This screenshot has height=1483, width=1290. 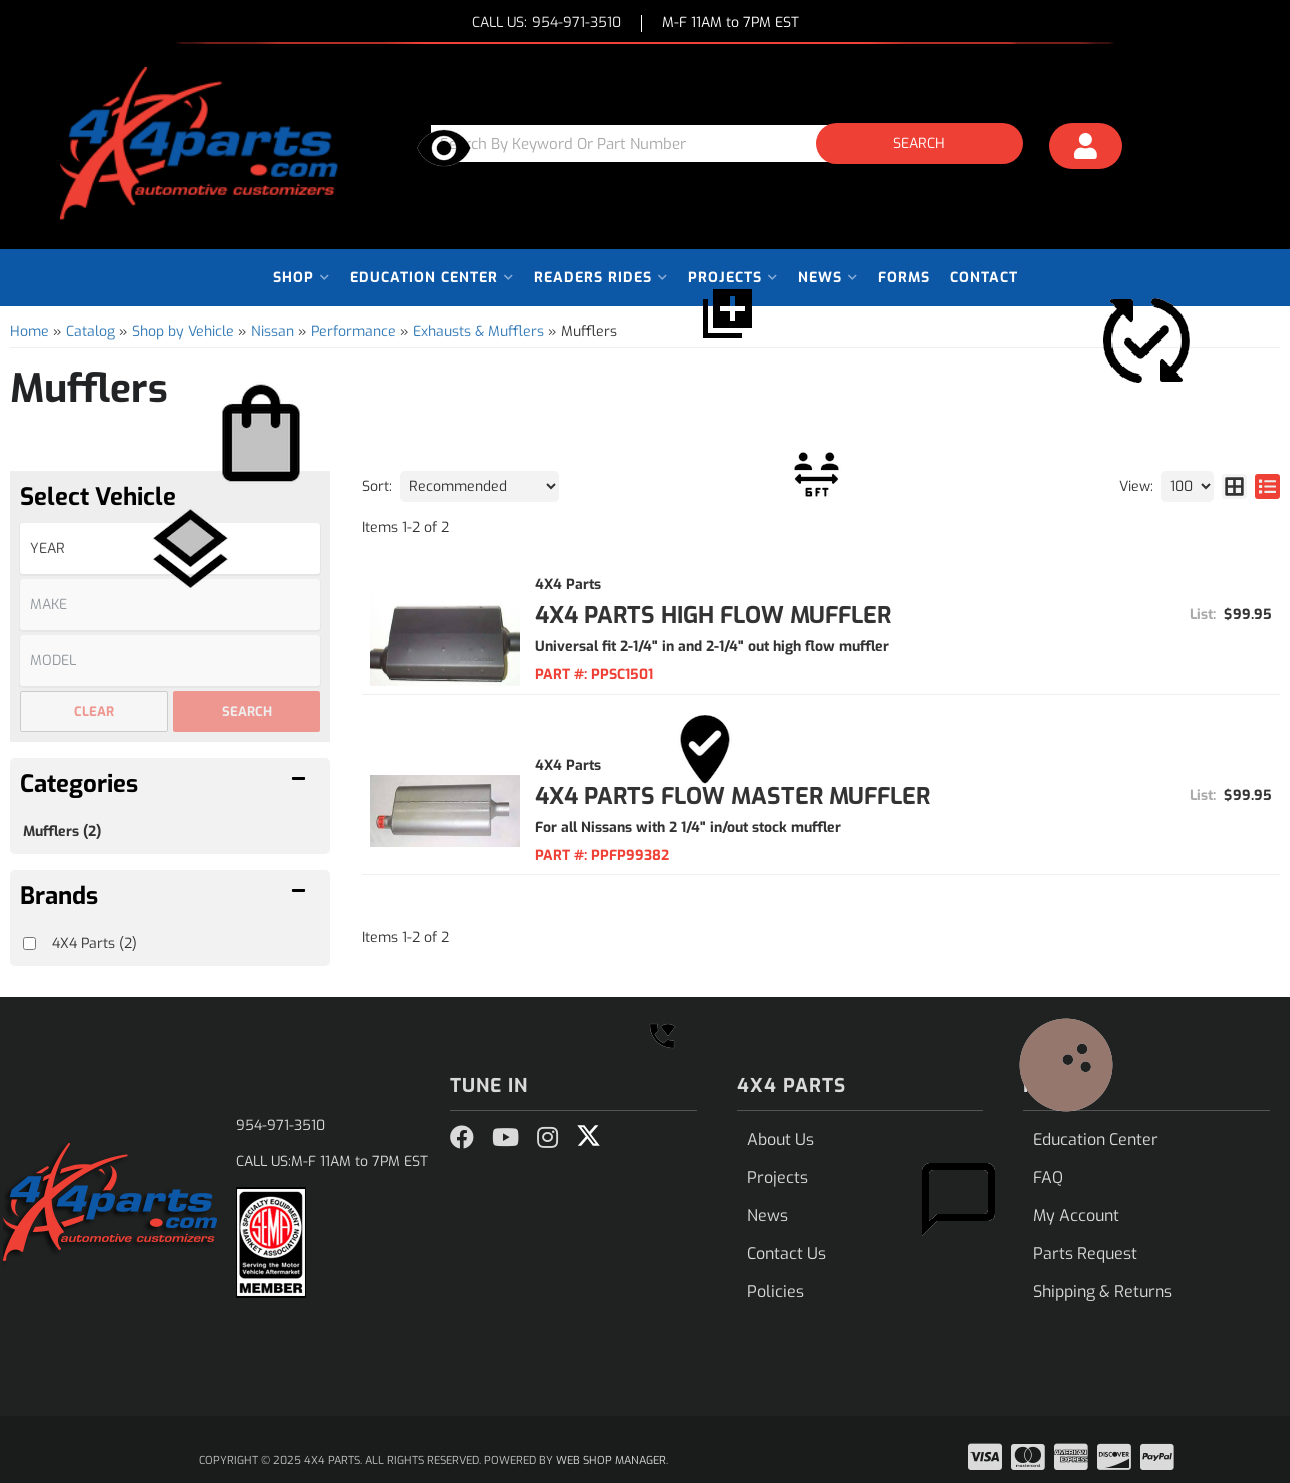 I want to click on add a new photo to your collection, so click(x=727, y=313).